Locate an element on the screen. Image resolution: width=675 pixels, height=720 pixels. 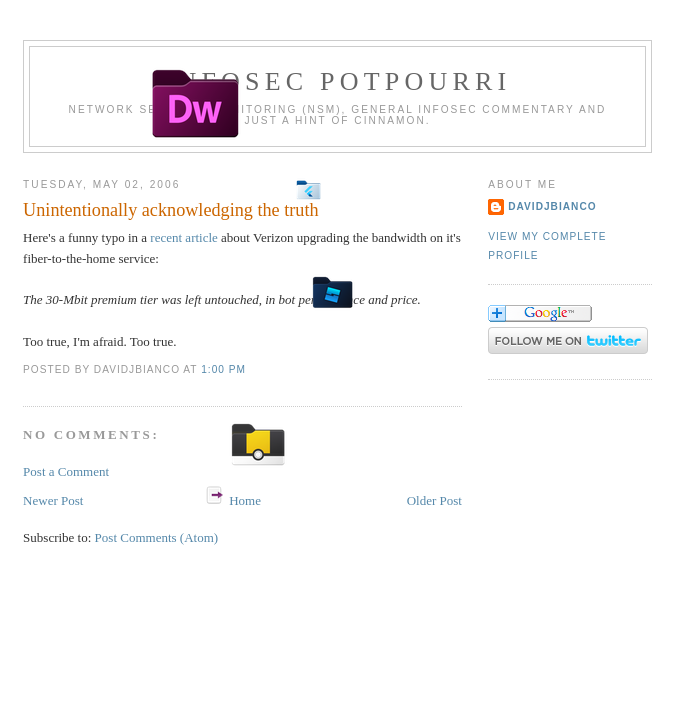
export document to another location is located at coordinates (214, 495).